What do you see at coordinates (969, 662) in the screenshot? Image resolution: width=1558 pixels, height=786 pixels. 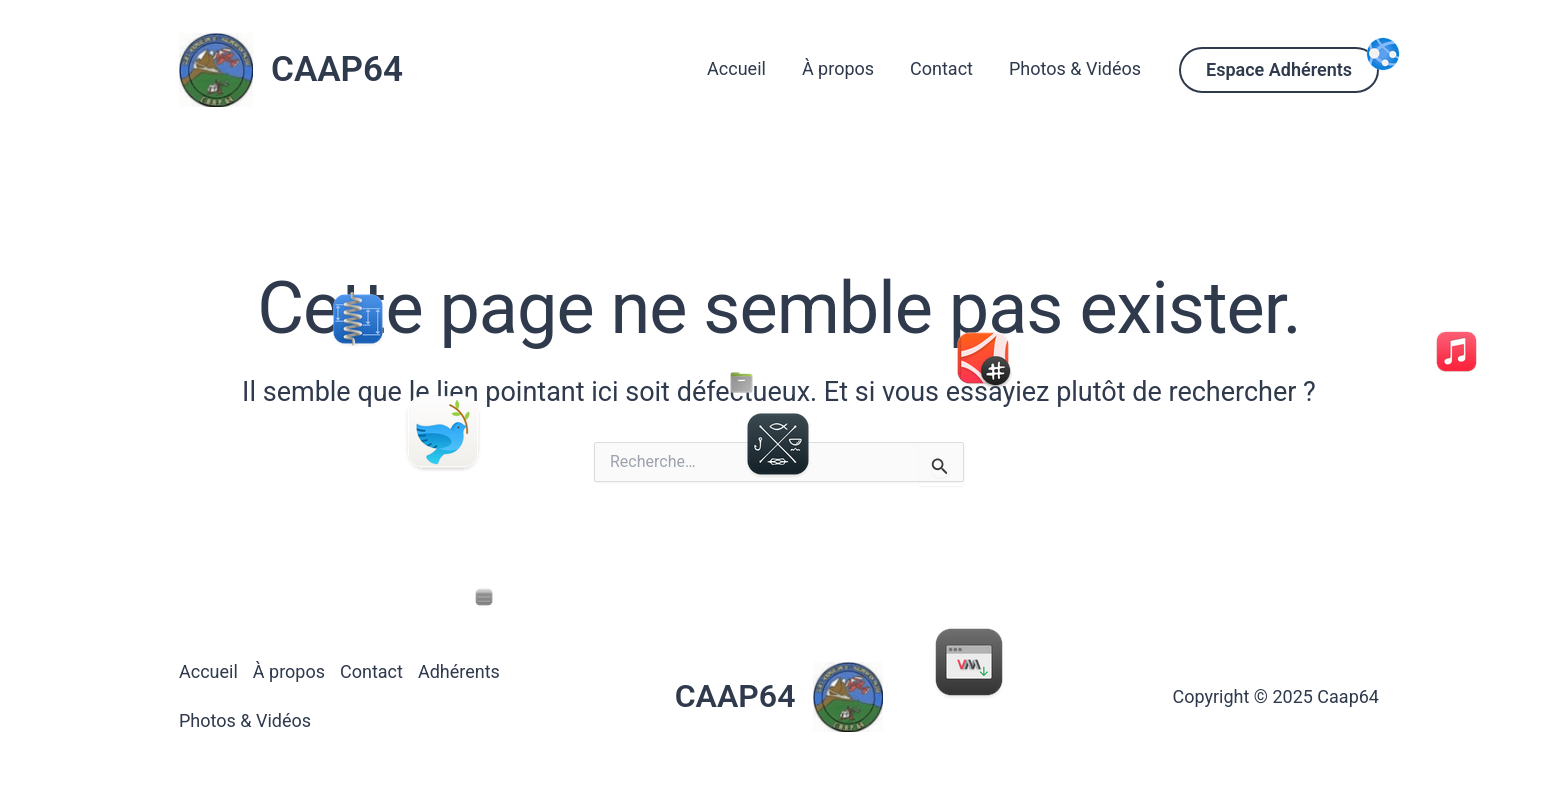 I see `configure virtual machine installation settings` at bounding box center [969, 662].